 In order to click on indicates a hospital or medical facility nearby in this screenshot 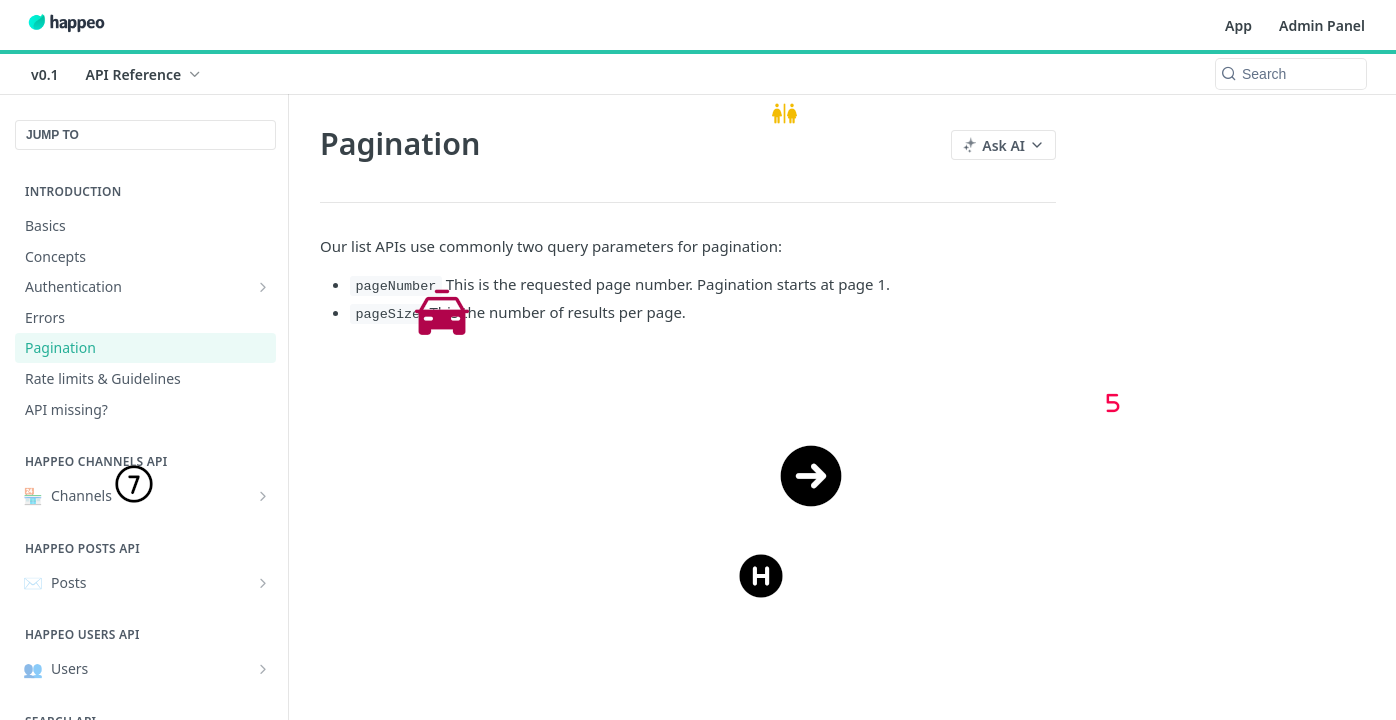, I will do `click(761, 576)`.